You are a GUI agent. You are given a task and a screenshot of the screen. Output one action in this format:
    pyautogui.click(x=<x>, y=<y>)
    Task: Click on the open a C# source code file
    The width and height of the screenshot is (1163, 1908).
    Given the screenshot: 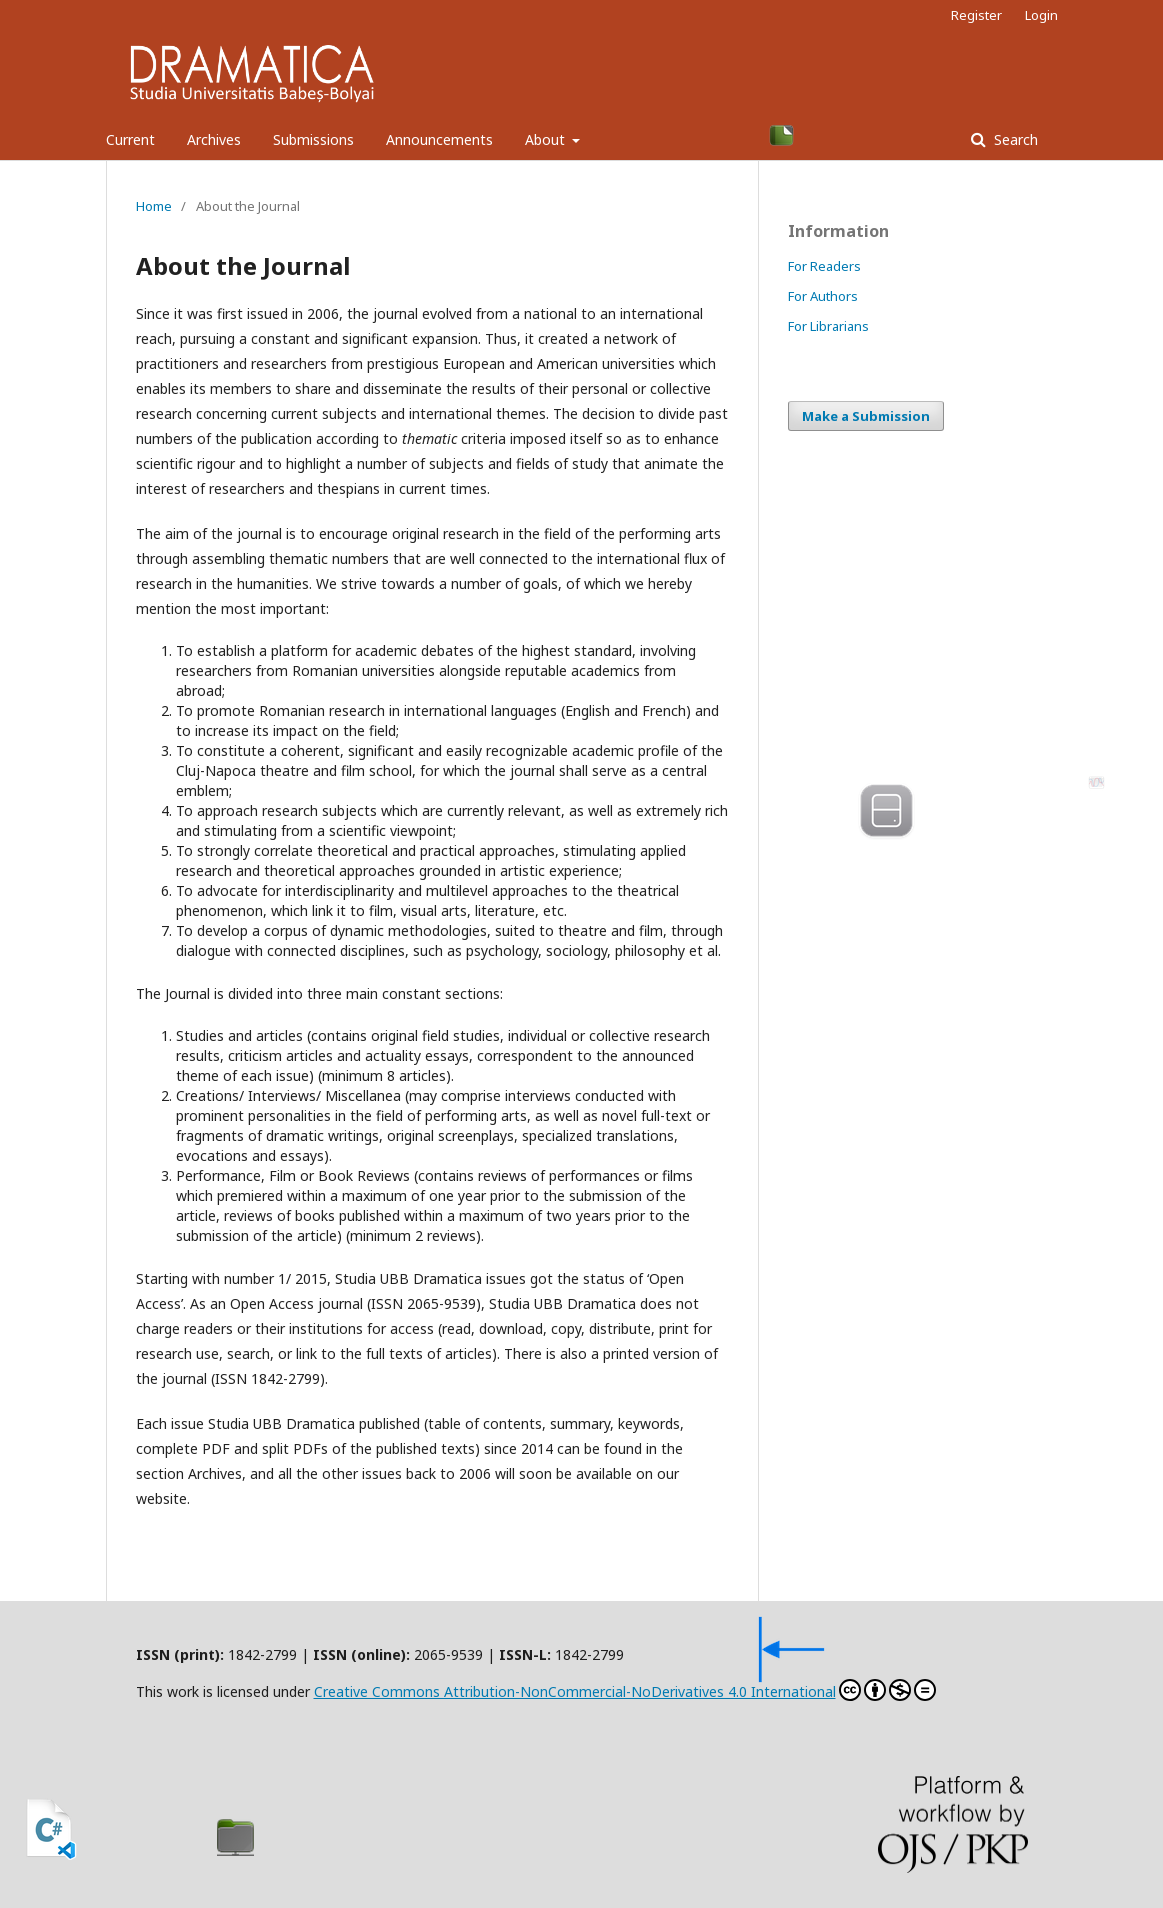 What is the action you would take?
    pyautogui.click(x=49, y=1829)
    